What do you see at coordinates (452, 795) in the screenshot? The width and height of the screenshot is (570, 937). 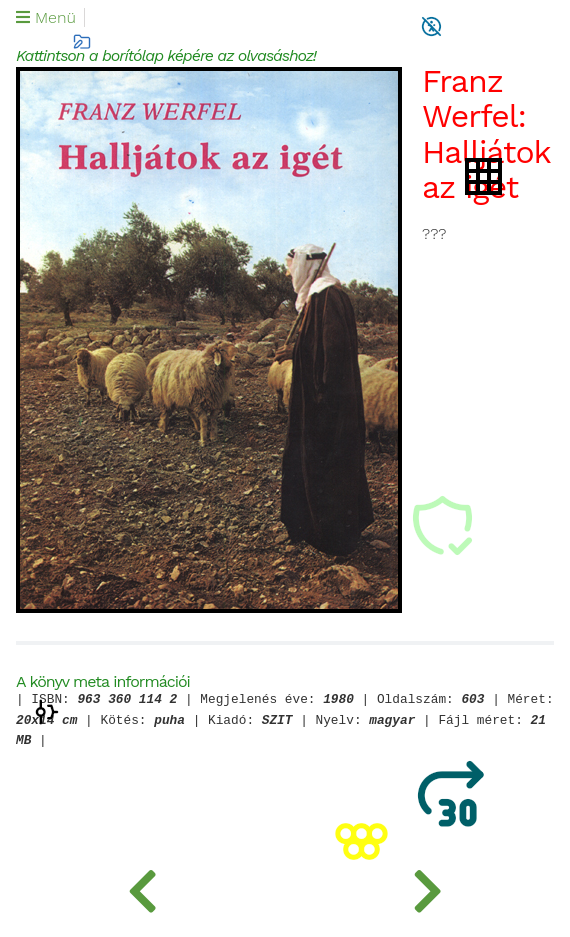 I see `skip forward 30 seconds` at bounding box center [452, 795].